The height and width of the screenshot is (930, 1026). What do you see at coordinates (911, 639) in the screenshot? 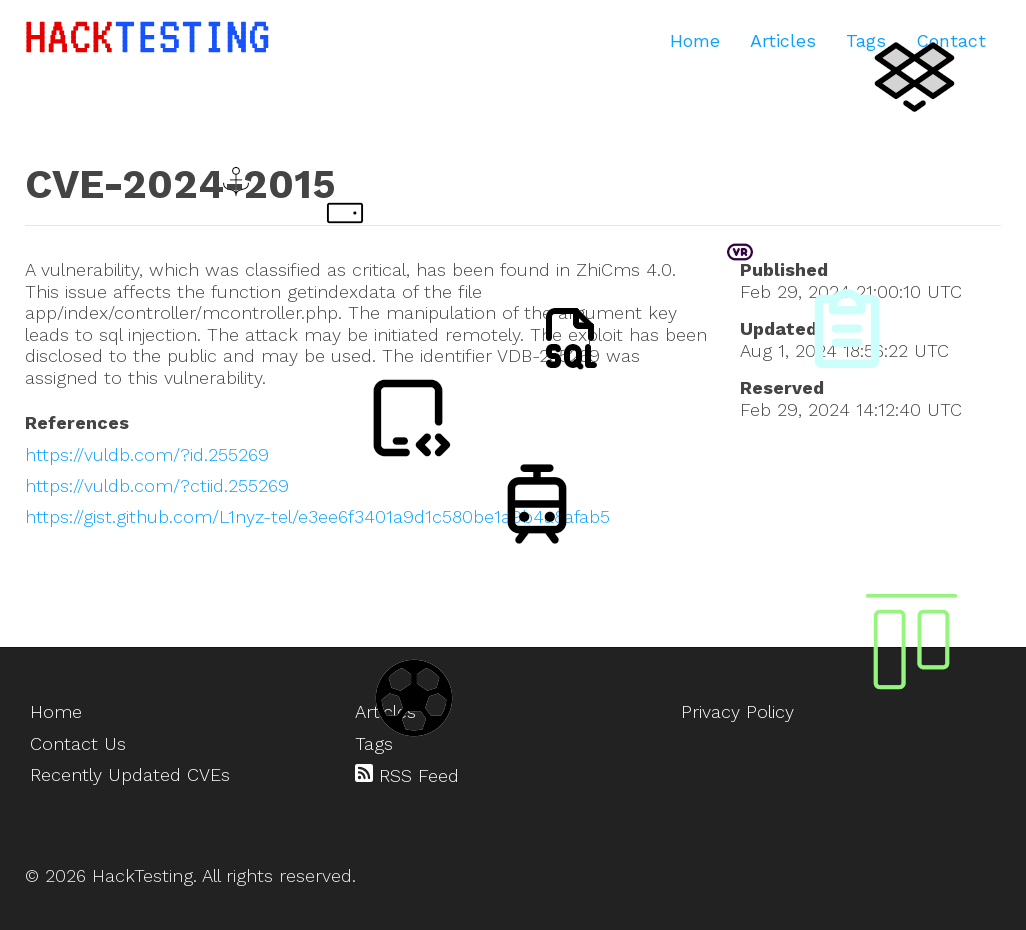
I see `align selected objects to the top edge` at bounding box center [911, 639].